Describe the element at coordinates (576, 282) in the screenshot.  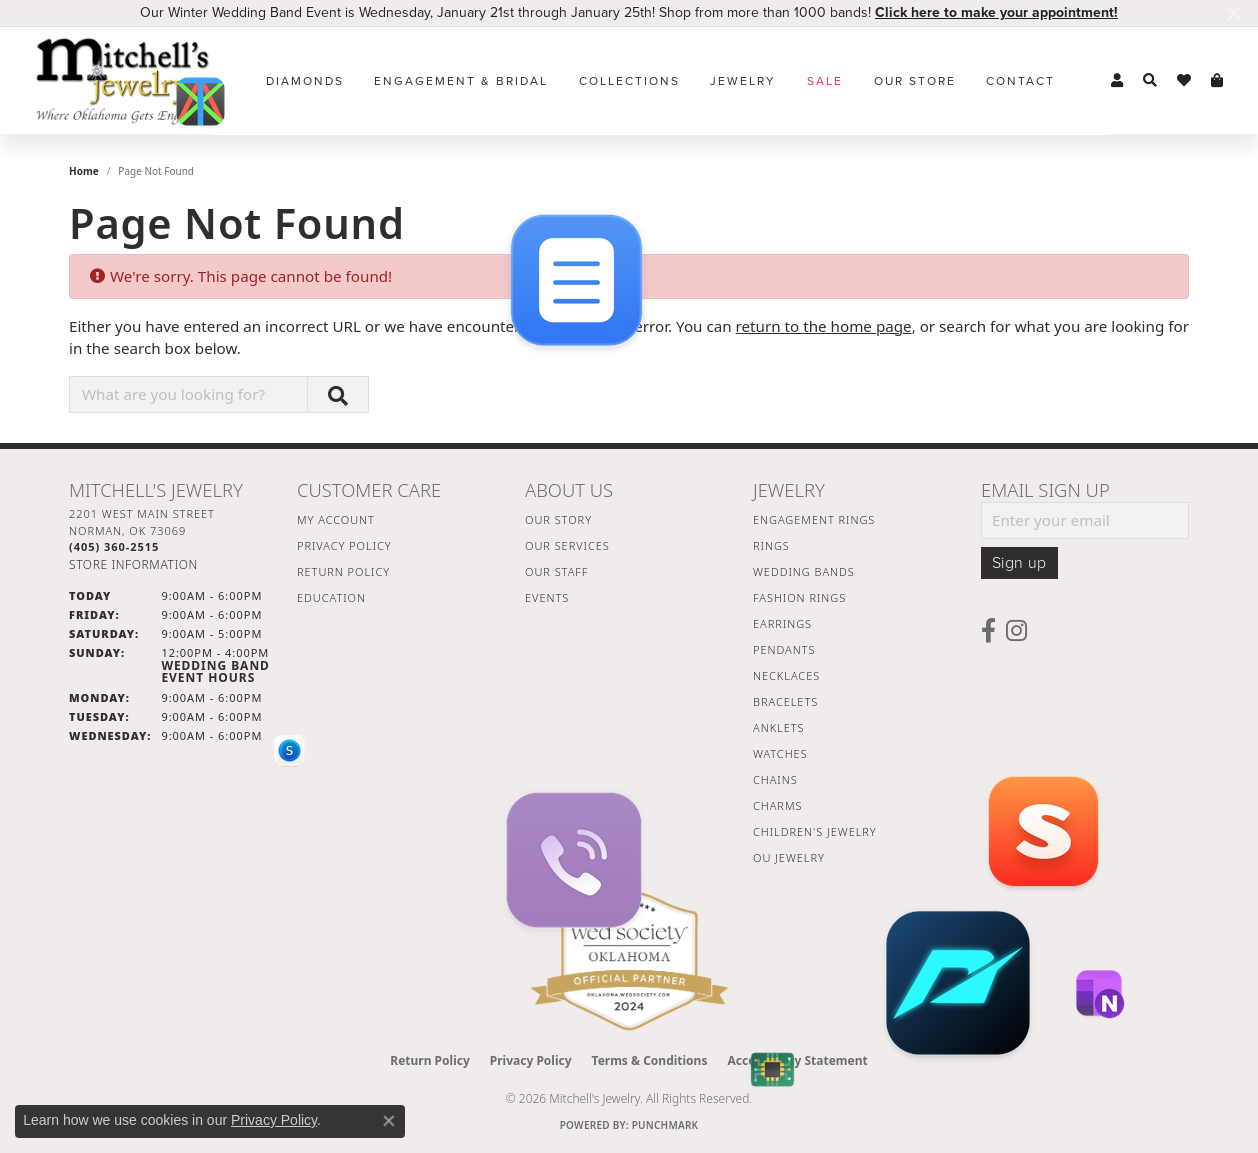
I see `open system actions or shortcuts settings` at that location.